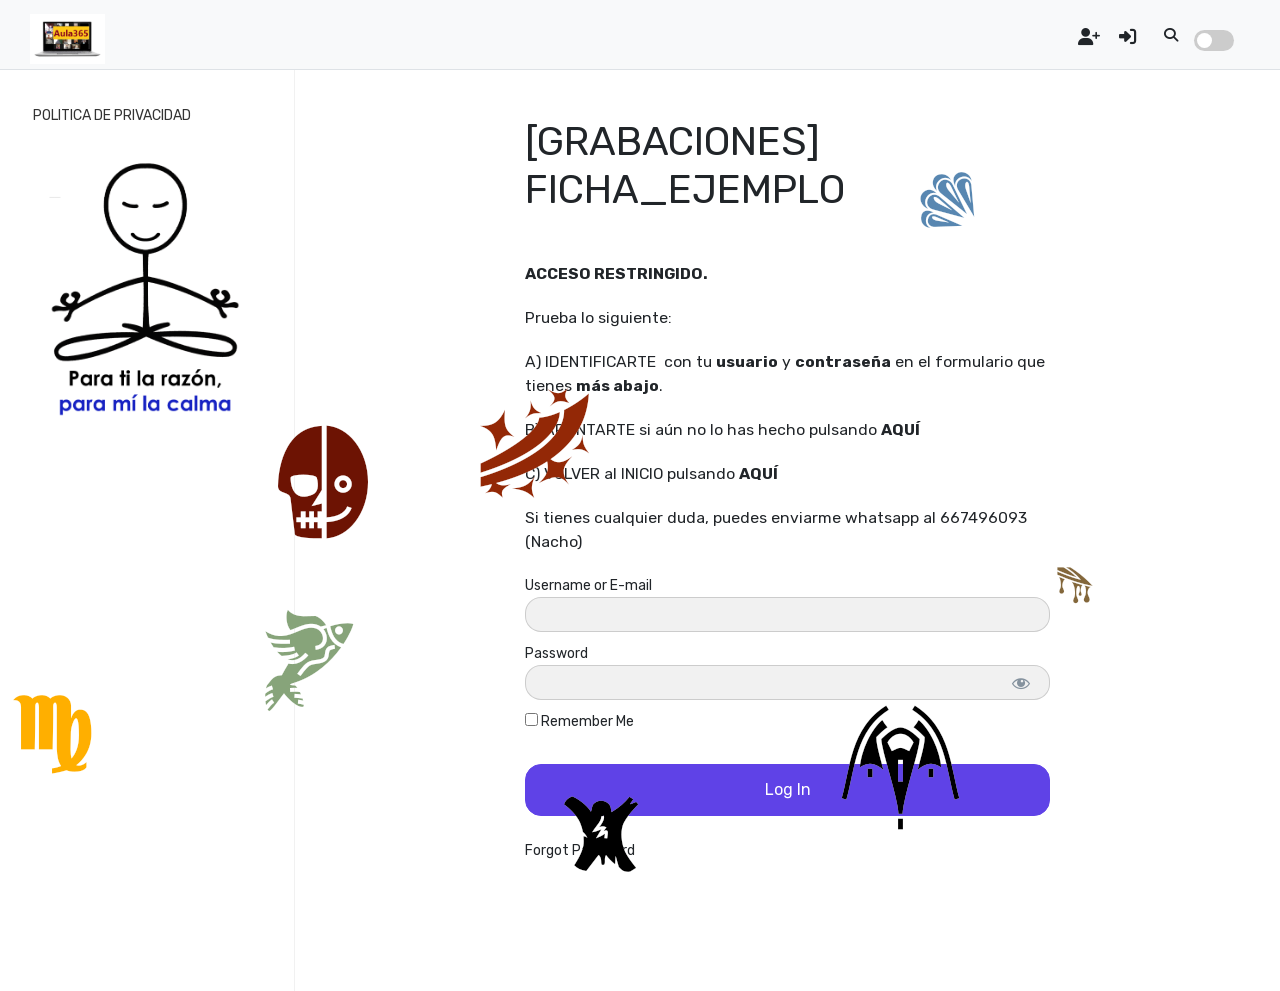  Describe the element at coordinates (52, 734) in the screenshot. I see `indicates virgo zodiac sign` at that location.